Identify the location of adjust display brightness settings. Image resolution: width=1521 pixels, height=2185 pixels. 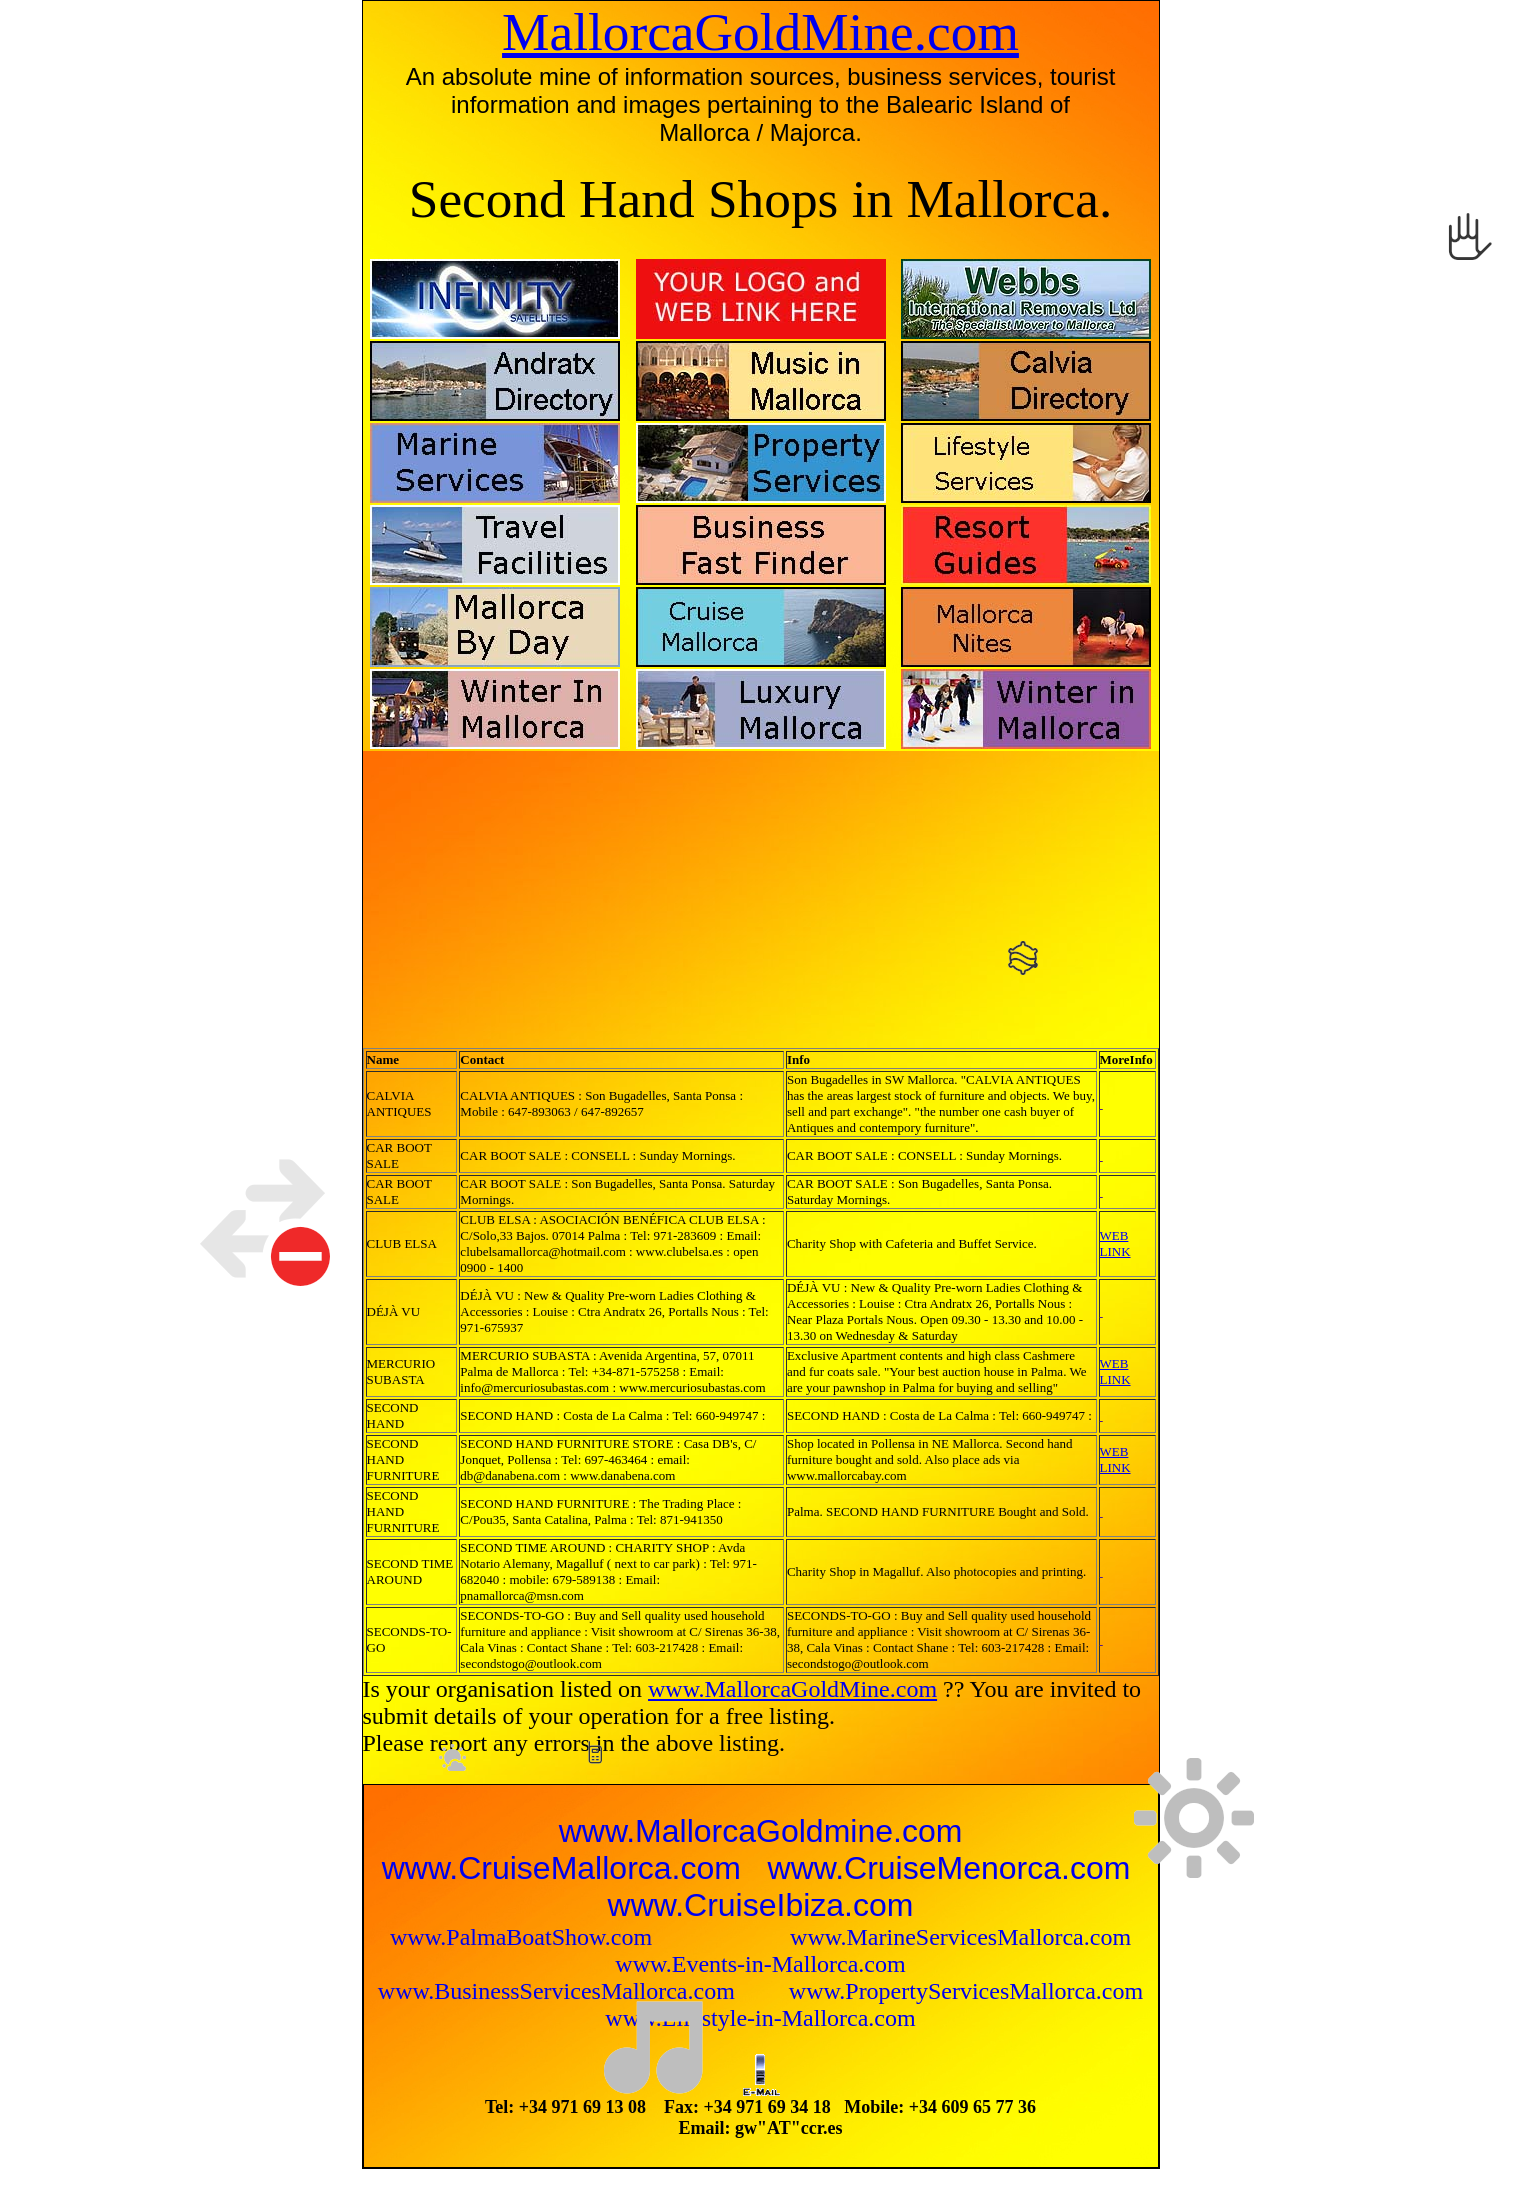
(1194, 1818).